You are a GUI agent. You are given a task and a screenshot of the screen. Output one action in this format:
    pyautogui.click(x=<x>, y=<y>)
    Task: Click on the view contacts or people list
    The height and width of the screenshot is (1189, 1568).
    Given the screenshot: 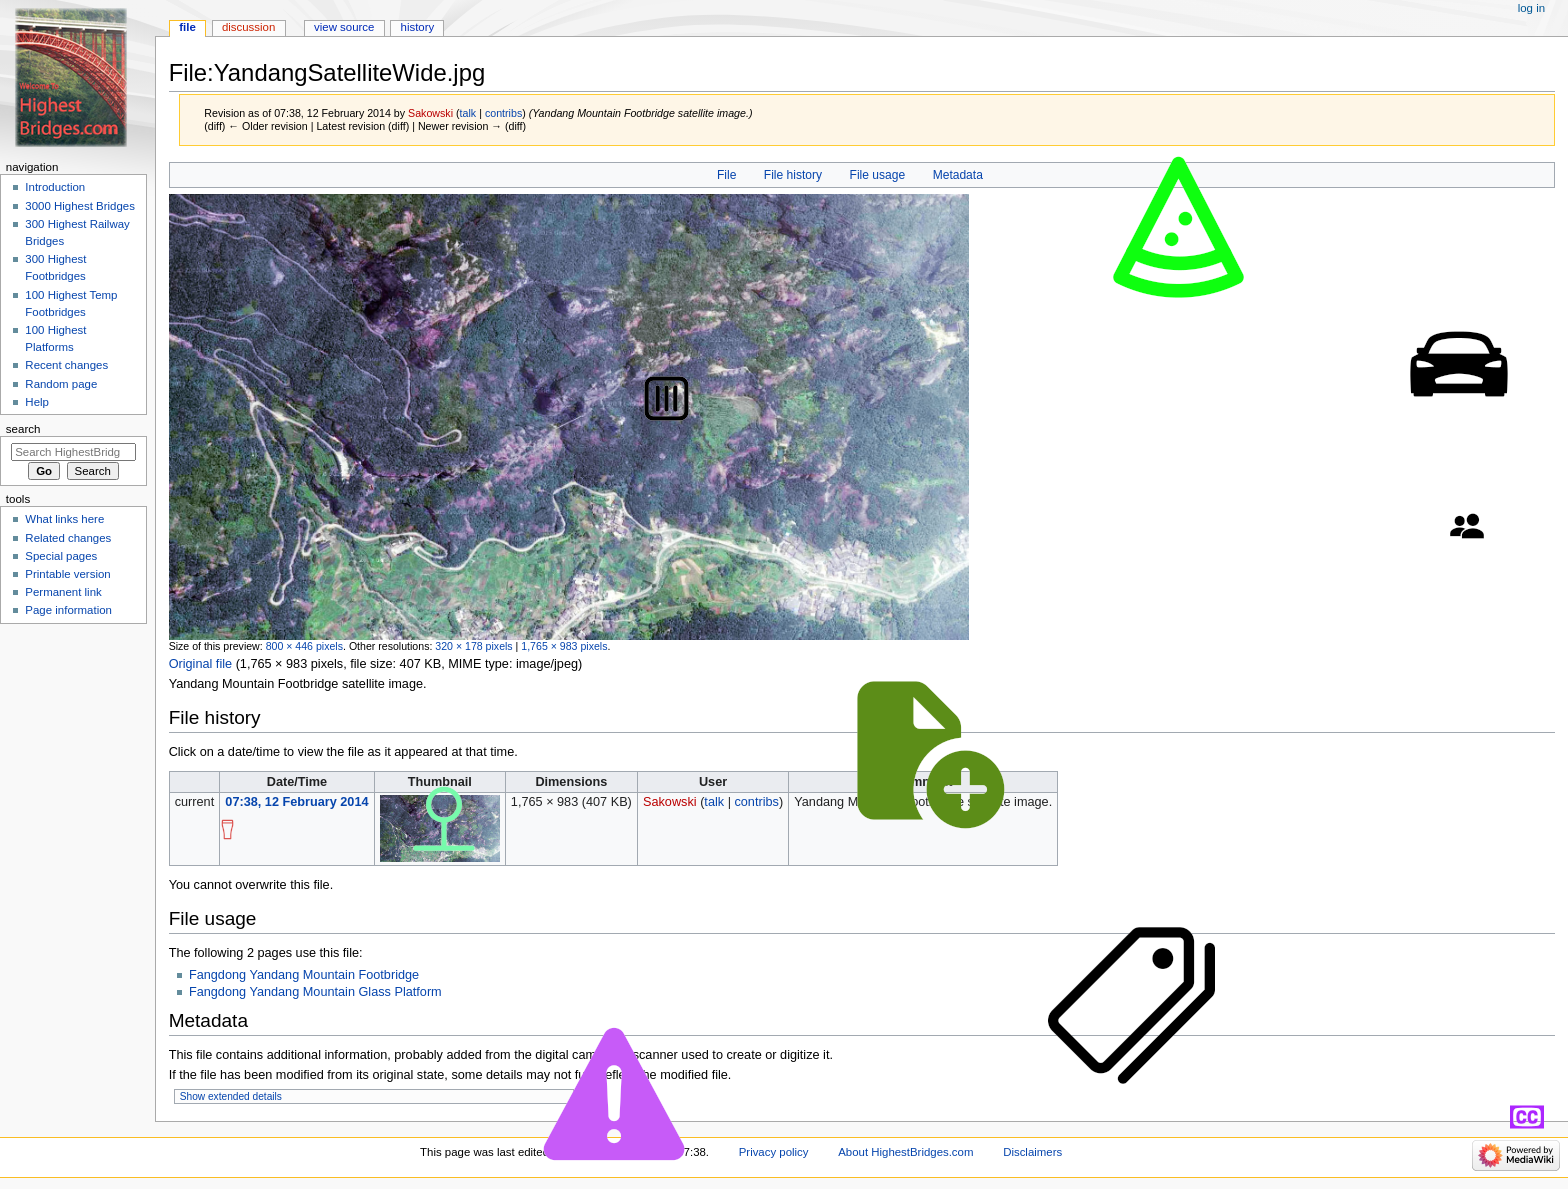 What is the action you would take?
    pyautogui.click(x=1467, y=526)
    